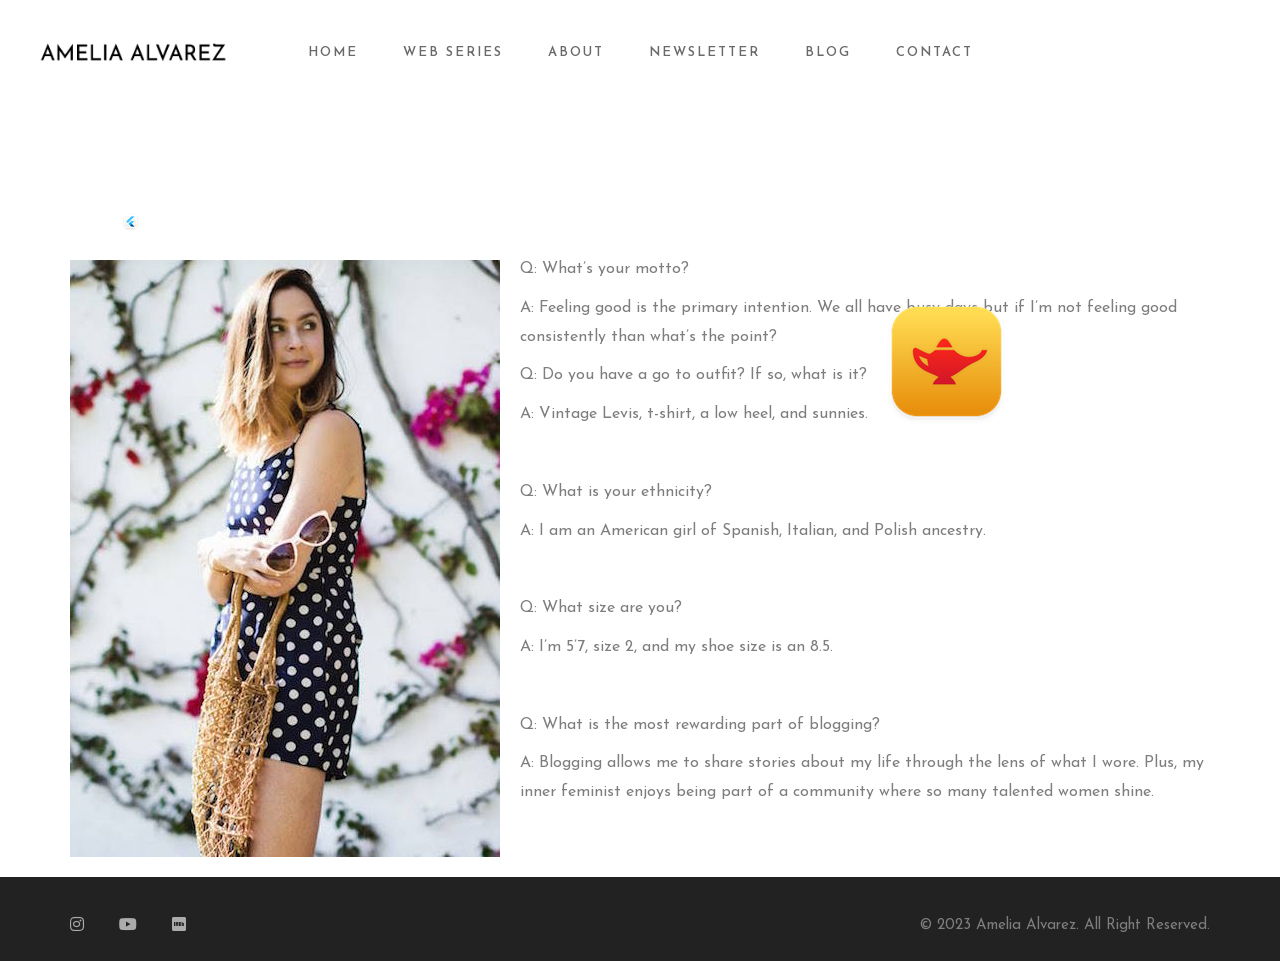 Image resolution: width=1280 pixels, height=961 pixels. Describe the element at coordinates (946, 361) in the screenshot. I see `open geany text editor` at that location.